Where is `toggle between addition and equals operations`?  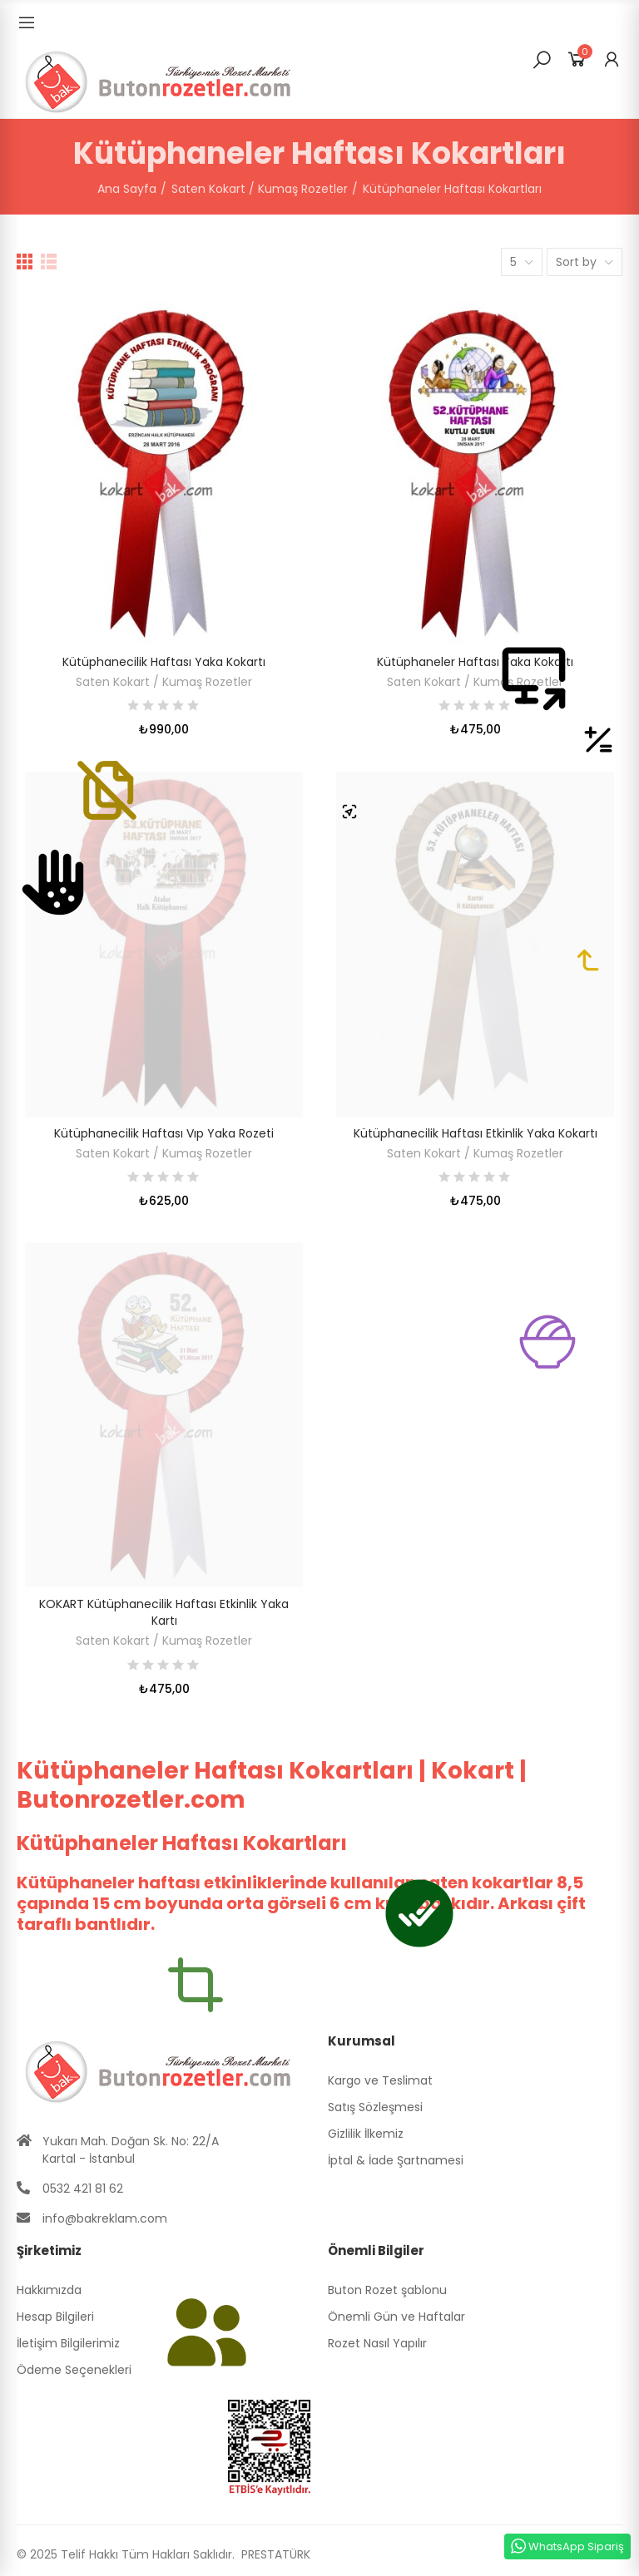
toggle between addition and equals operations is located at coordinates (598, 740).